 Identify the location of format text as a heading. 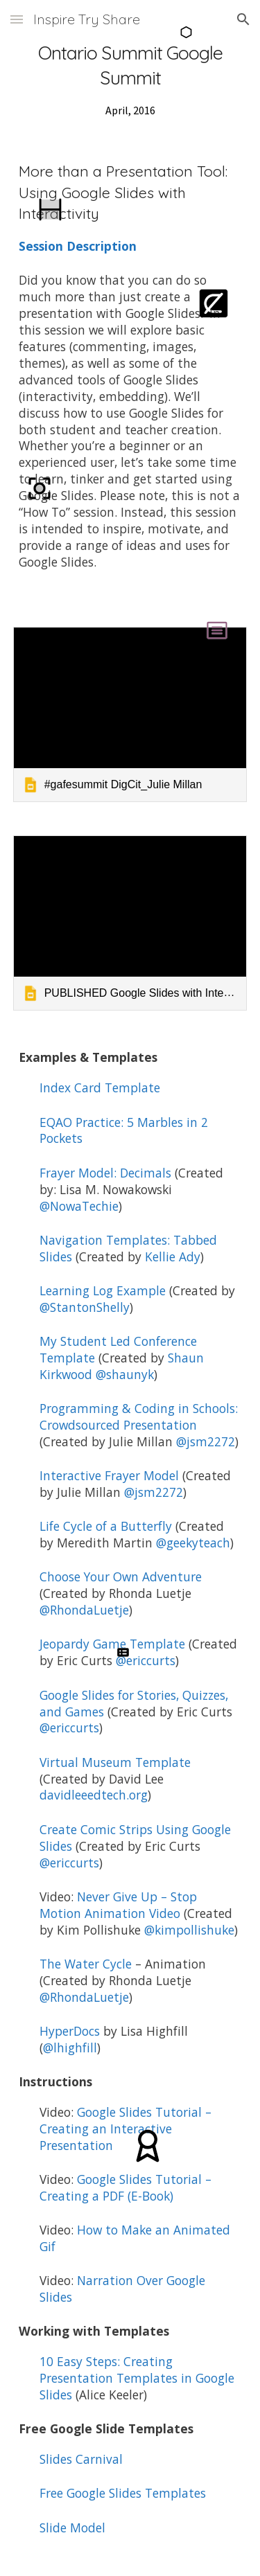
(50, 209).